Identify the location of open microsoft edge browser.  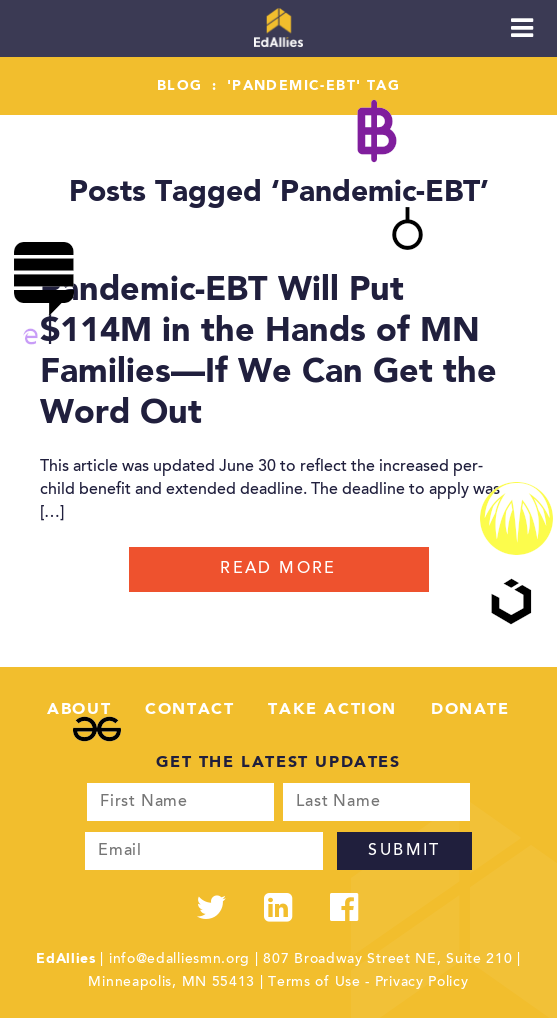
(30, 336).